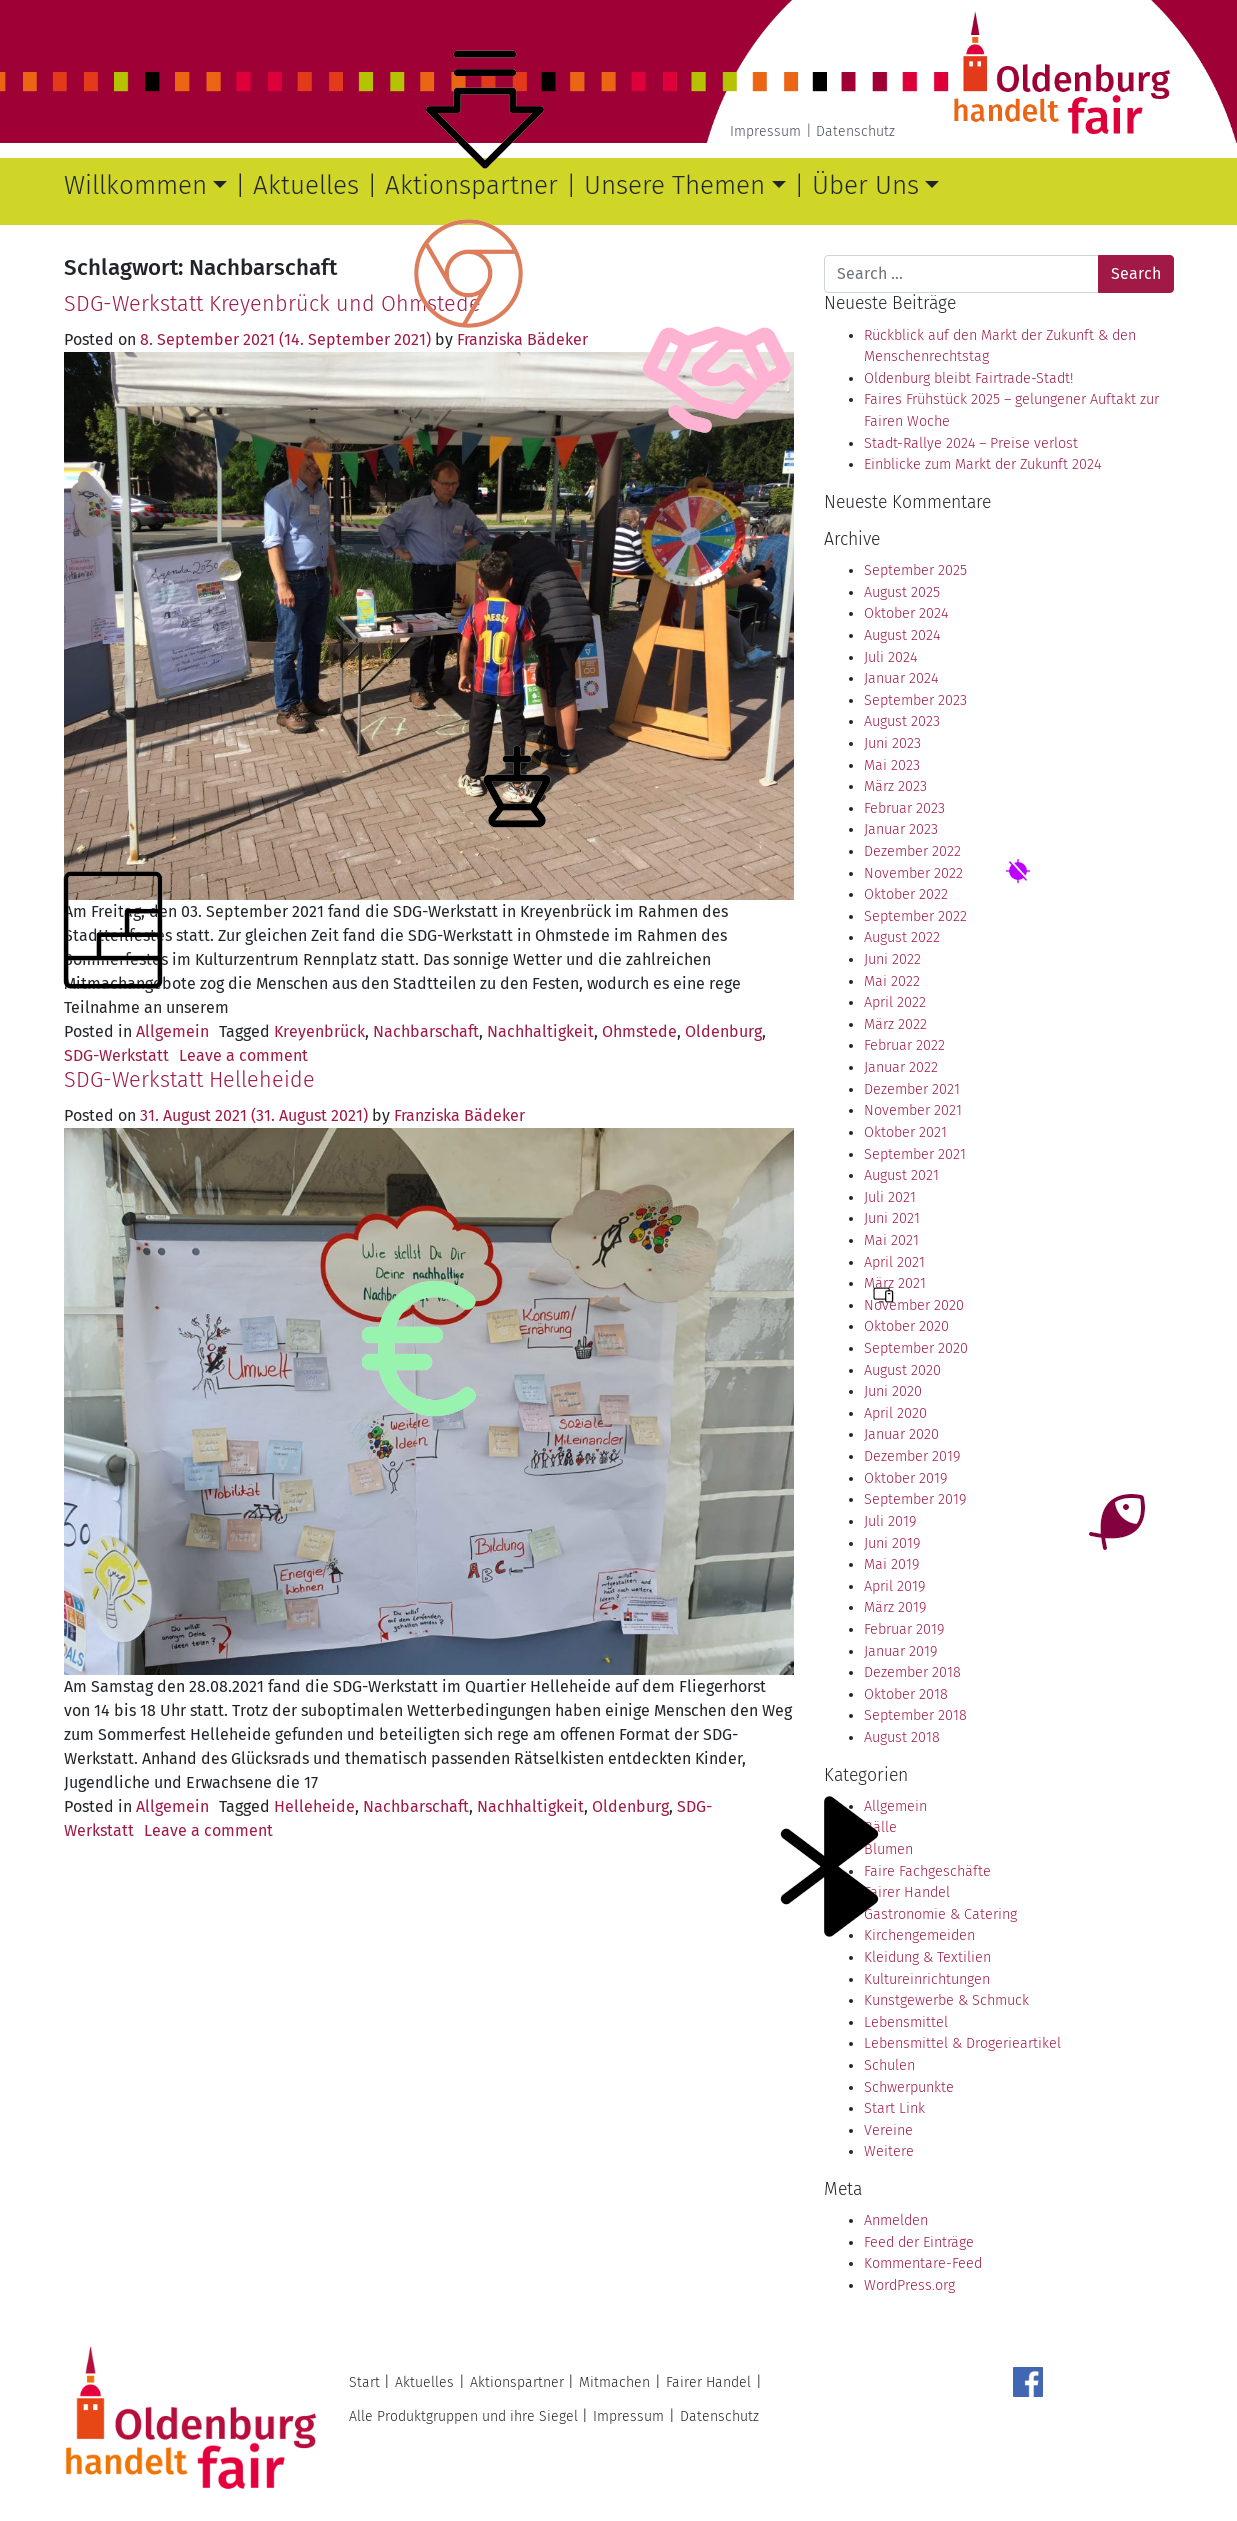 This screenshot has width=1237, height=2521. Describe the element at coordinates (517, 789) in the screenshot. I see `represents the king piece in a chess game` at that location.